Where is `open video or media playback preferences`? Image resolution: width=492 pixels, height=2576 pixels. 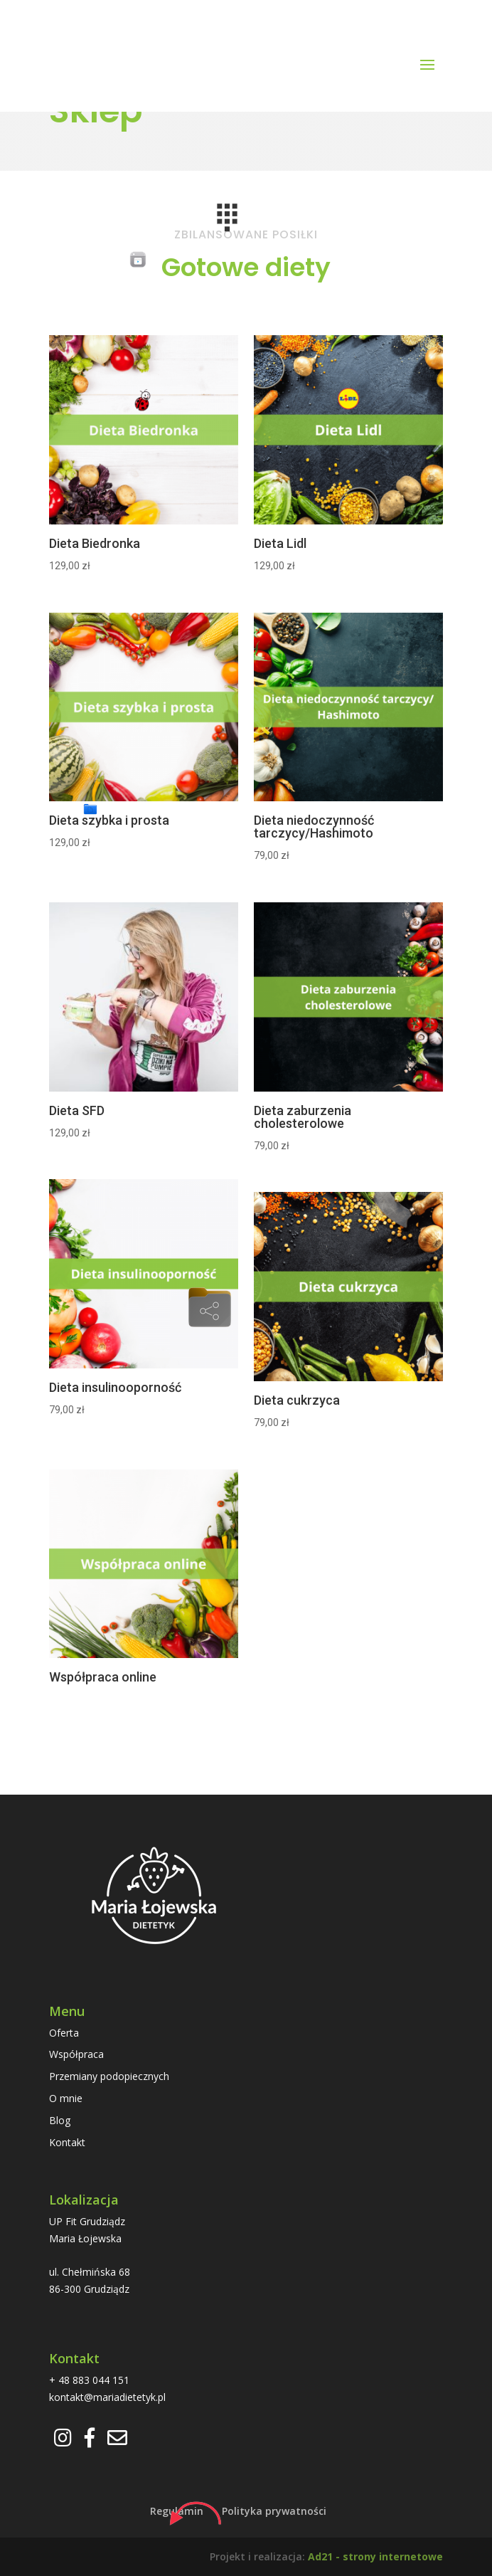
open video or media playback preferences is located at coordinates (138, 260).